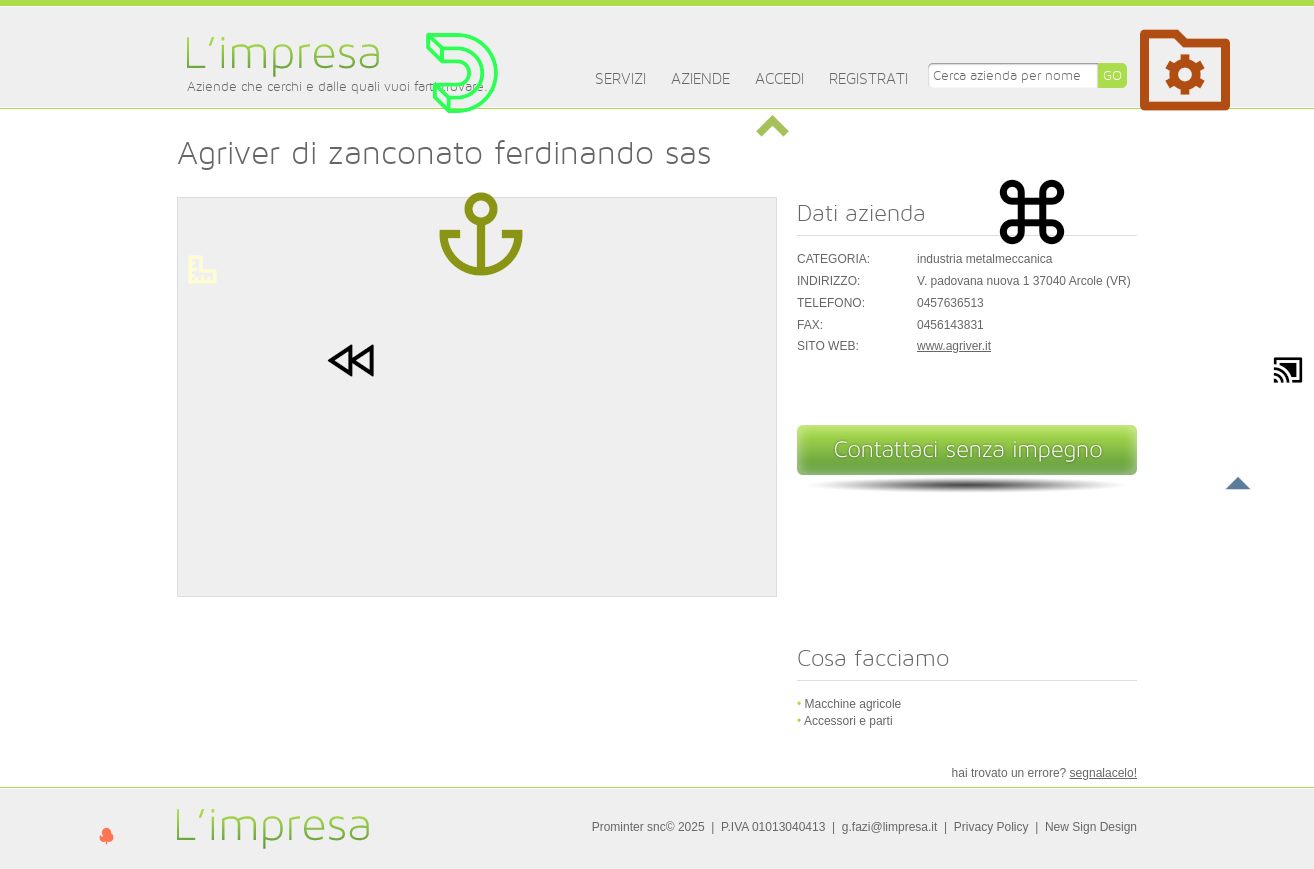 The image size is (1314, 869). Describe the element at coordinates (481, 234) in the screenshot. I see `set a fixed anchor point on the map` at that location.